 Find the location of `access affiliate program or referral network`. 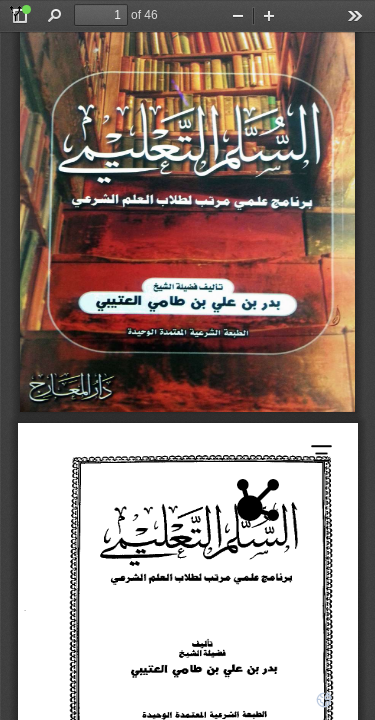

access affiliate program or referral network is located at coordinates (258, 500).